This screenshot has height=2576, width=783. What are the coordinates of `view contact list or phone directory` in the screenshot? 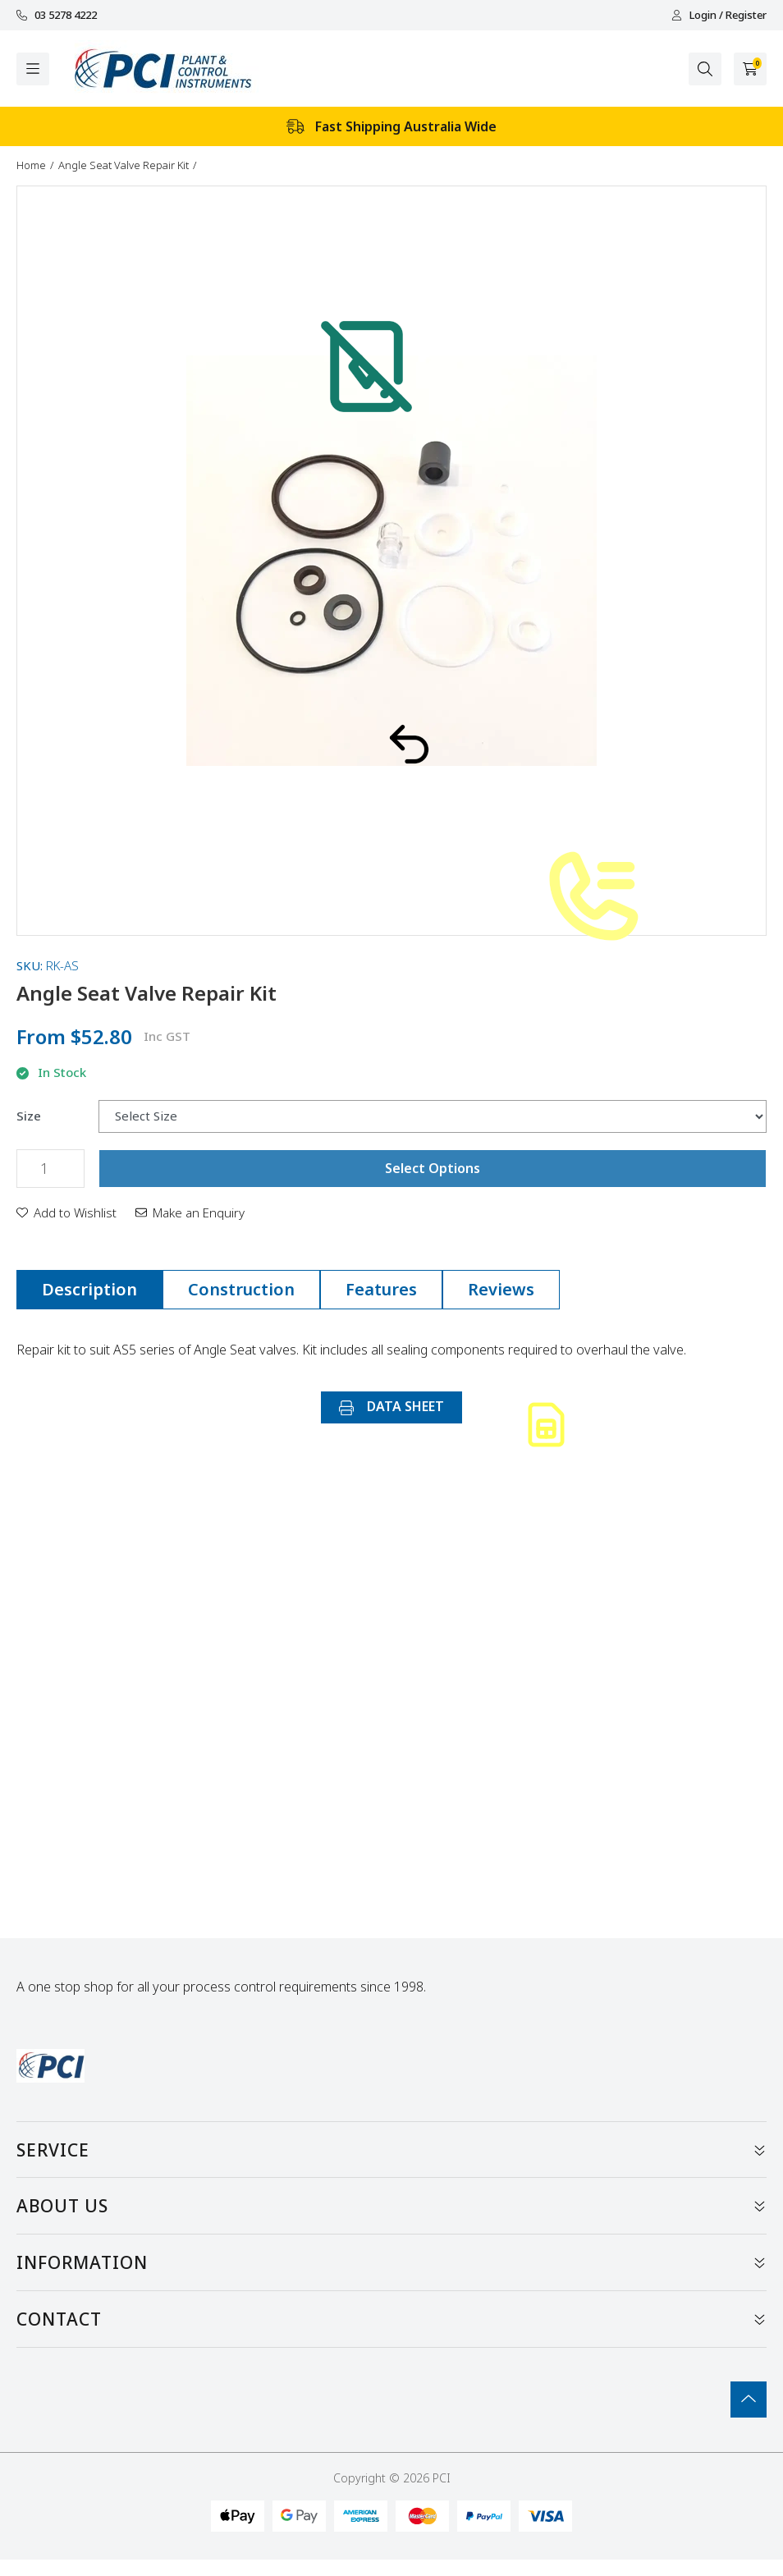 It's located at (595, 894).